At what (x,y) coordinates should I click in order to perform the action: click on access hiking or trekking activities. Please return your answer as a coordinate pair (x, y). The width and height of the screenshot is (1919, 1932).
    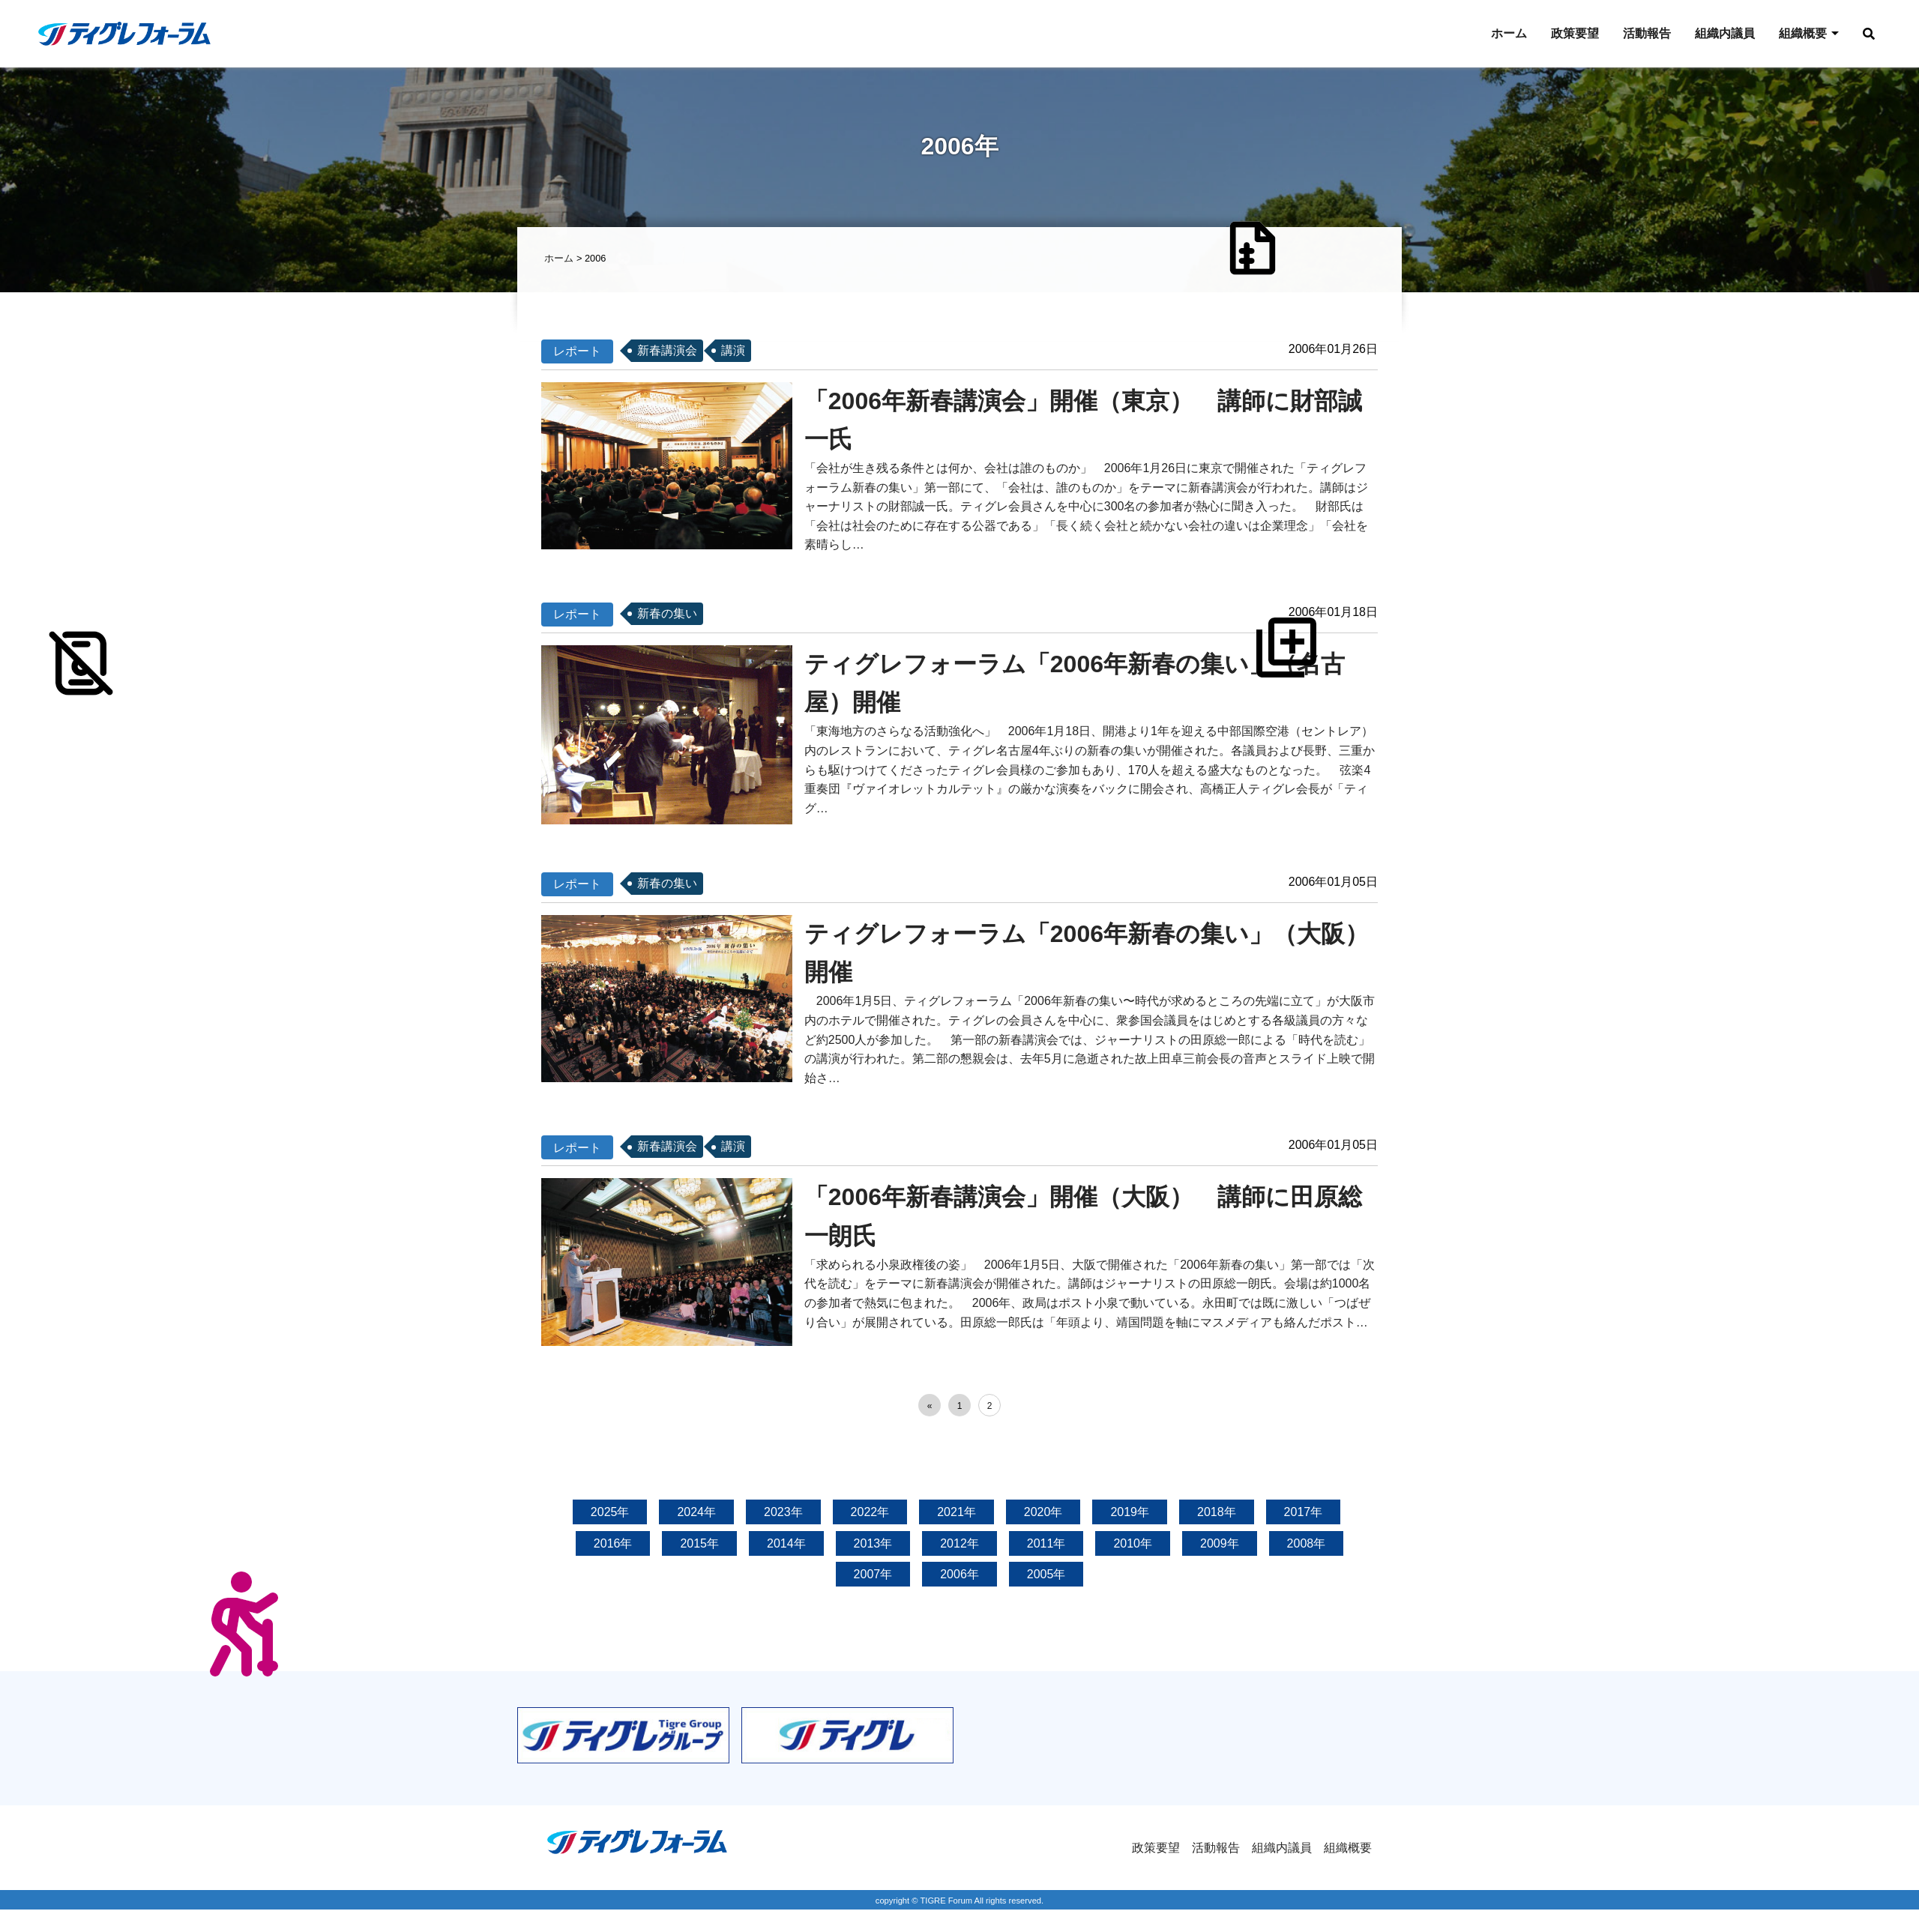
    Looking at the image, I should click on (241, 1624).